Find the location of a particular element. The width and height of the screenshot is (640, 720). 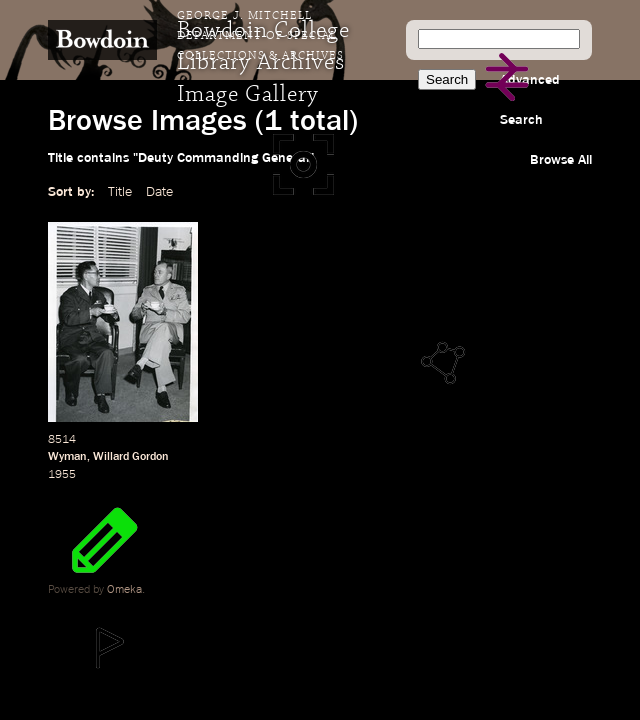

flag or mark an item for review is located at coordinates (109, 648).